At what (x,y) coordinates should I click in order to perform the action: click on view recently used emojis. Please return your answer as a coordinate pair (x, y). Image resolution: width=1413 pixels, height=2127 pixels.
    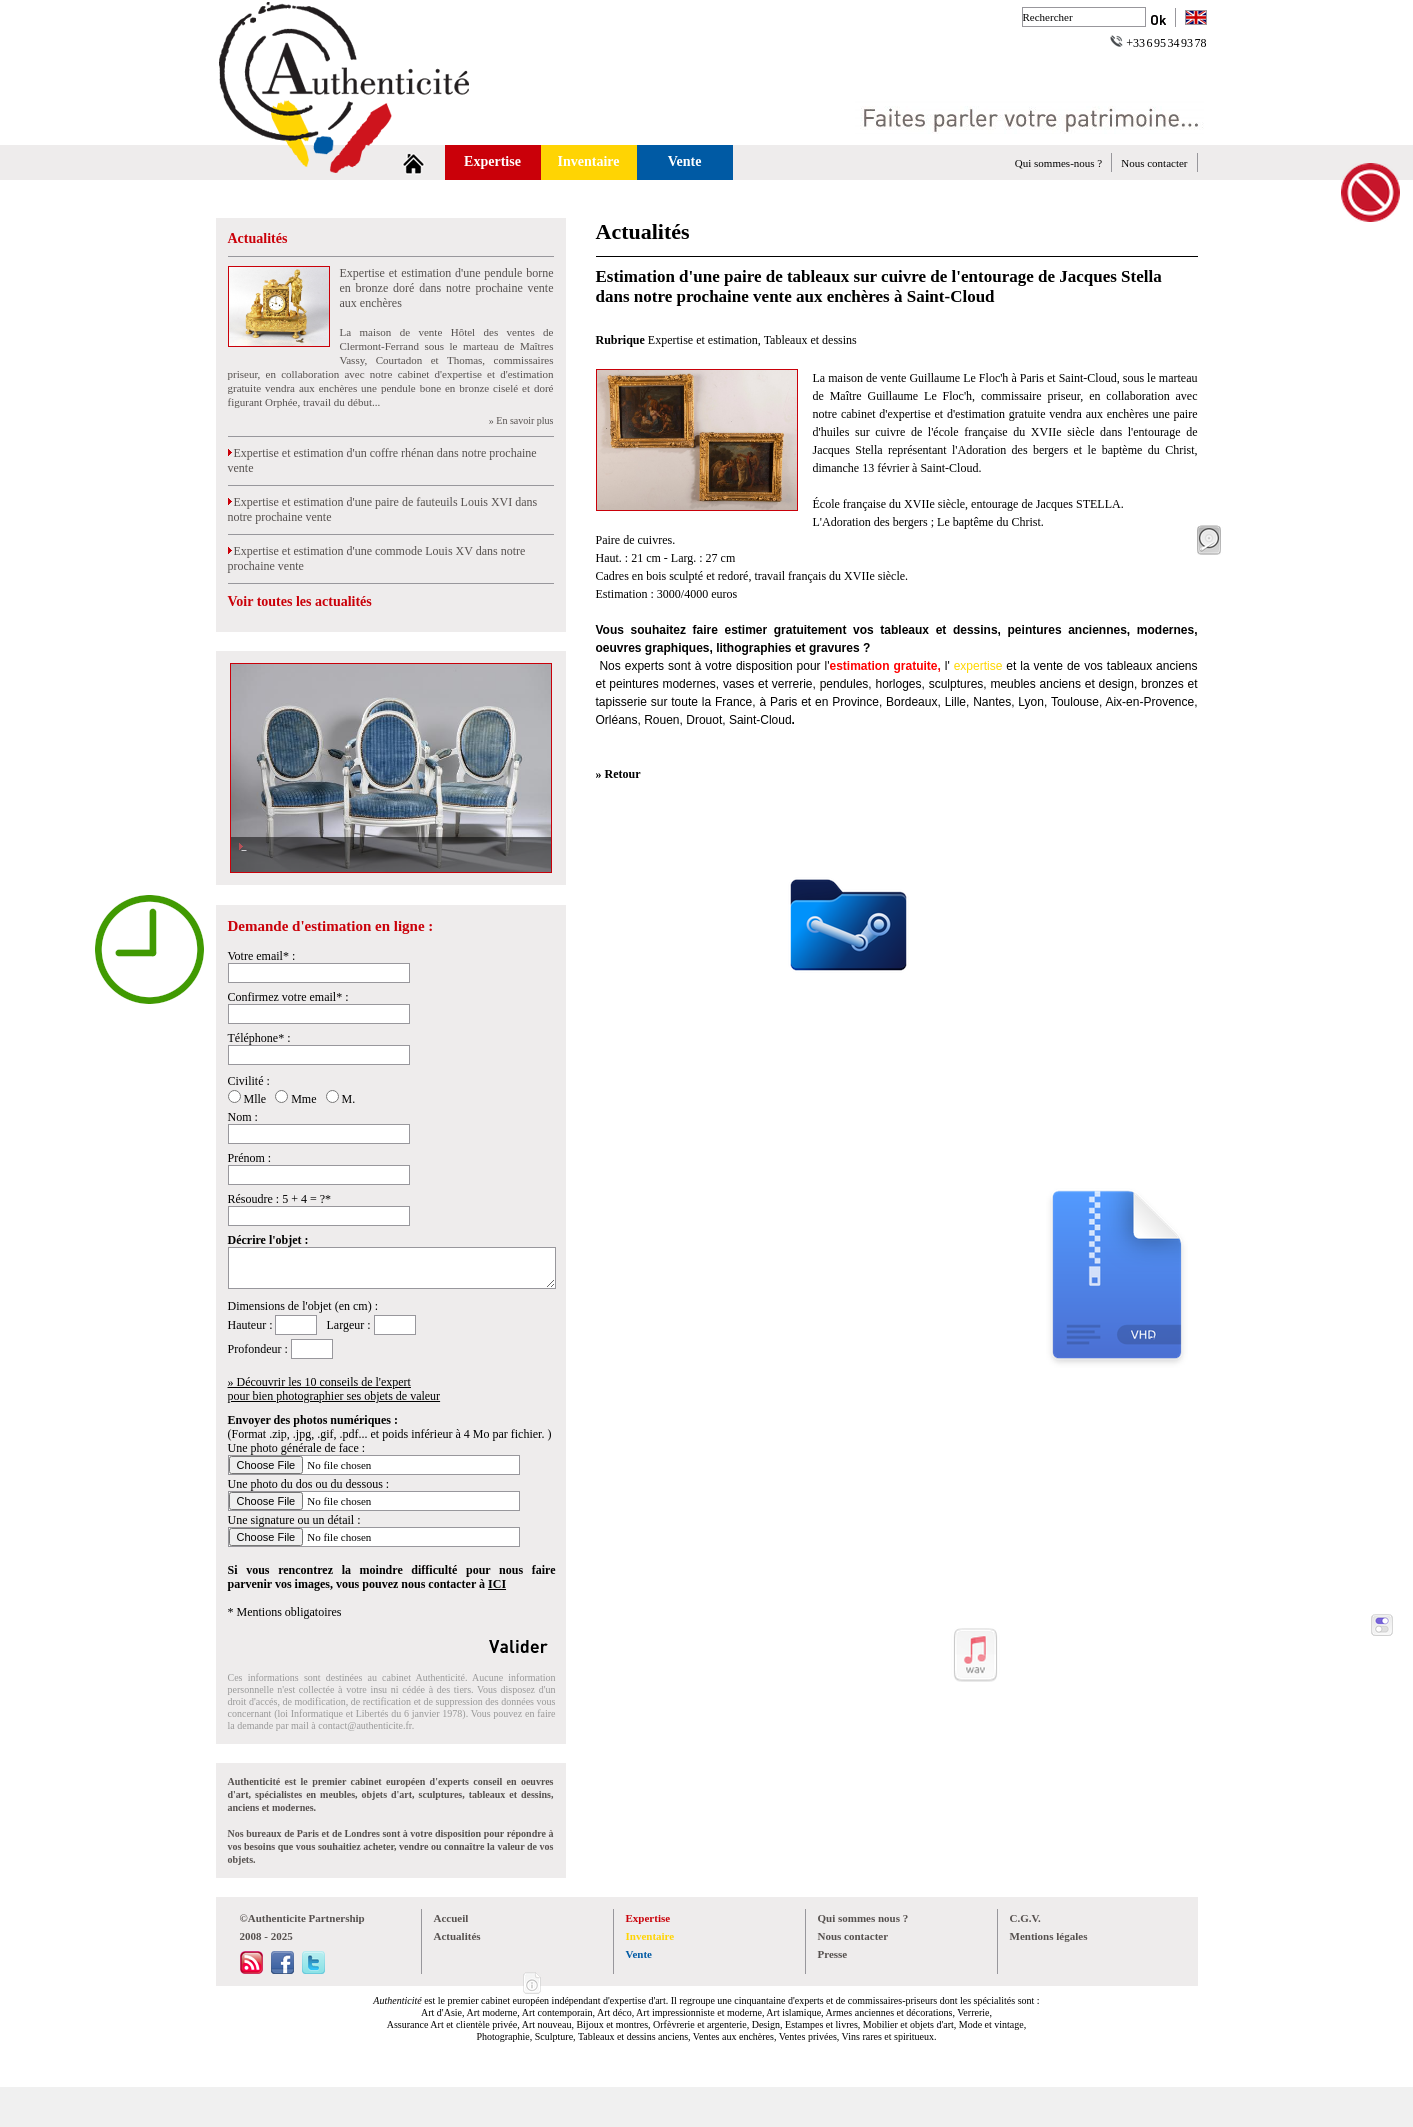
    Looking at the image, I should click on (149, 949).